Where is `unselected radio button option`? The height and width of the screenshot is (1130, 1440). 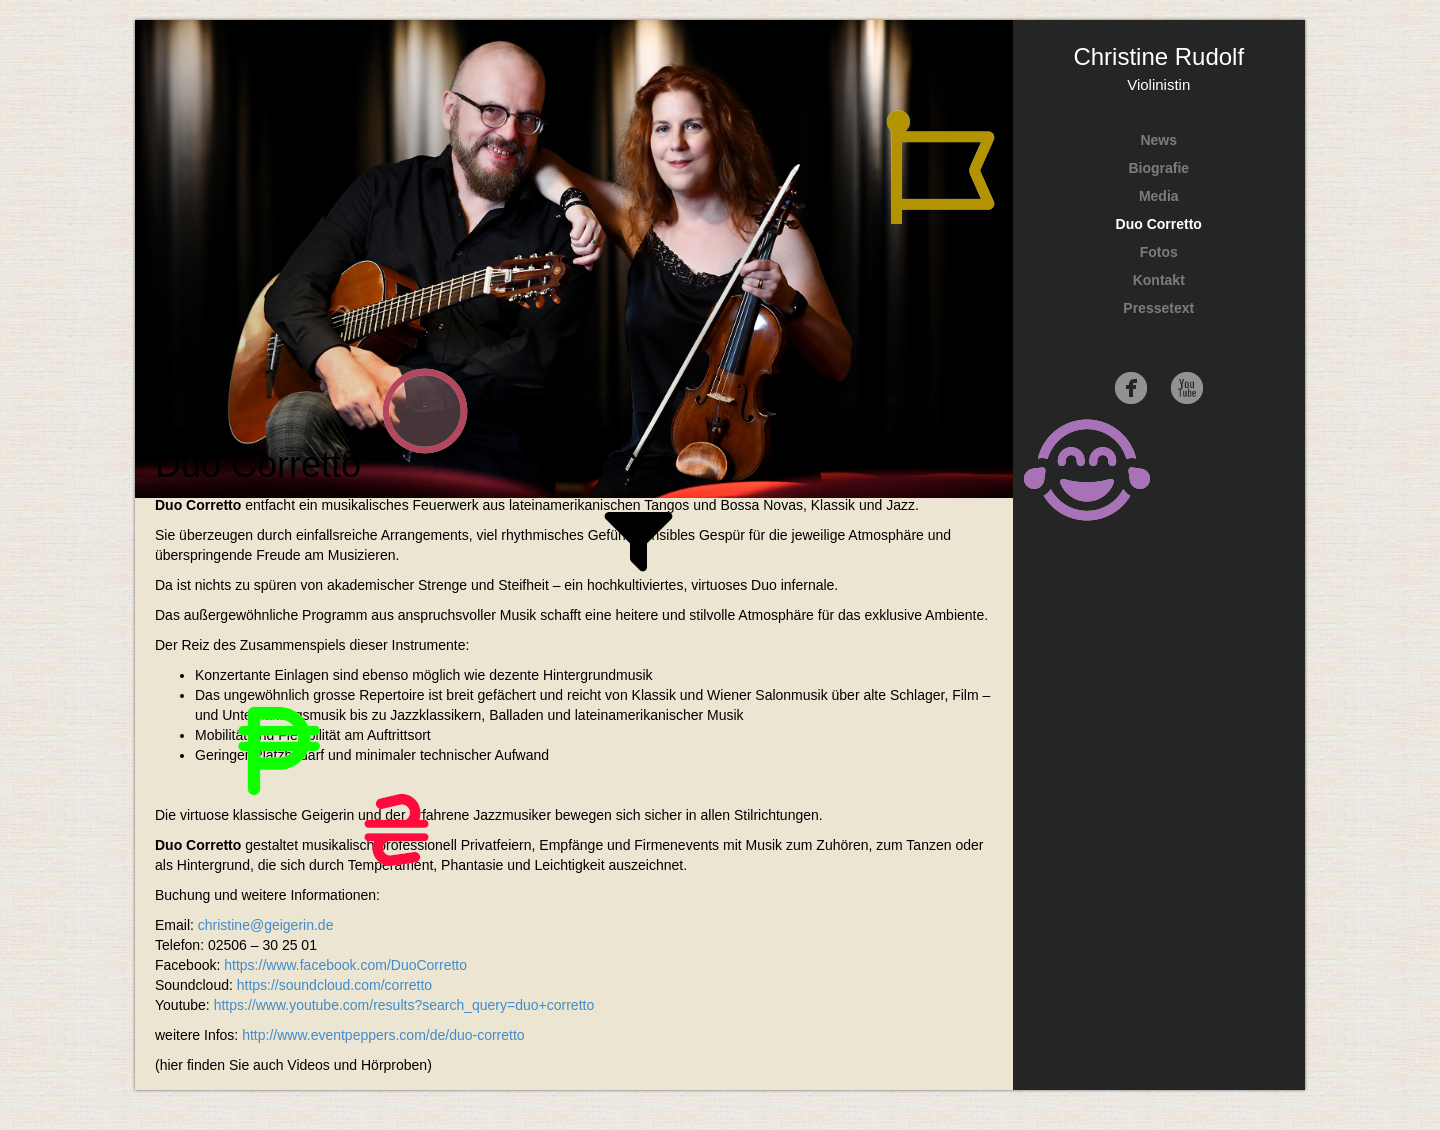 unselected radio button option is located at coordinates (425, 411).